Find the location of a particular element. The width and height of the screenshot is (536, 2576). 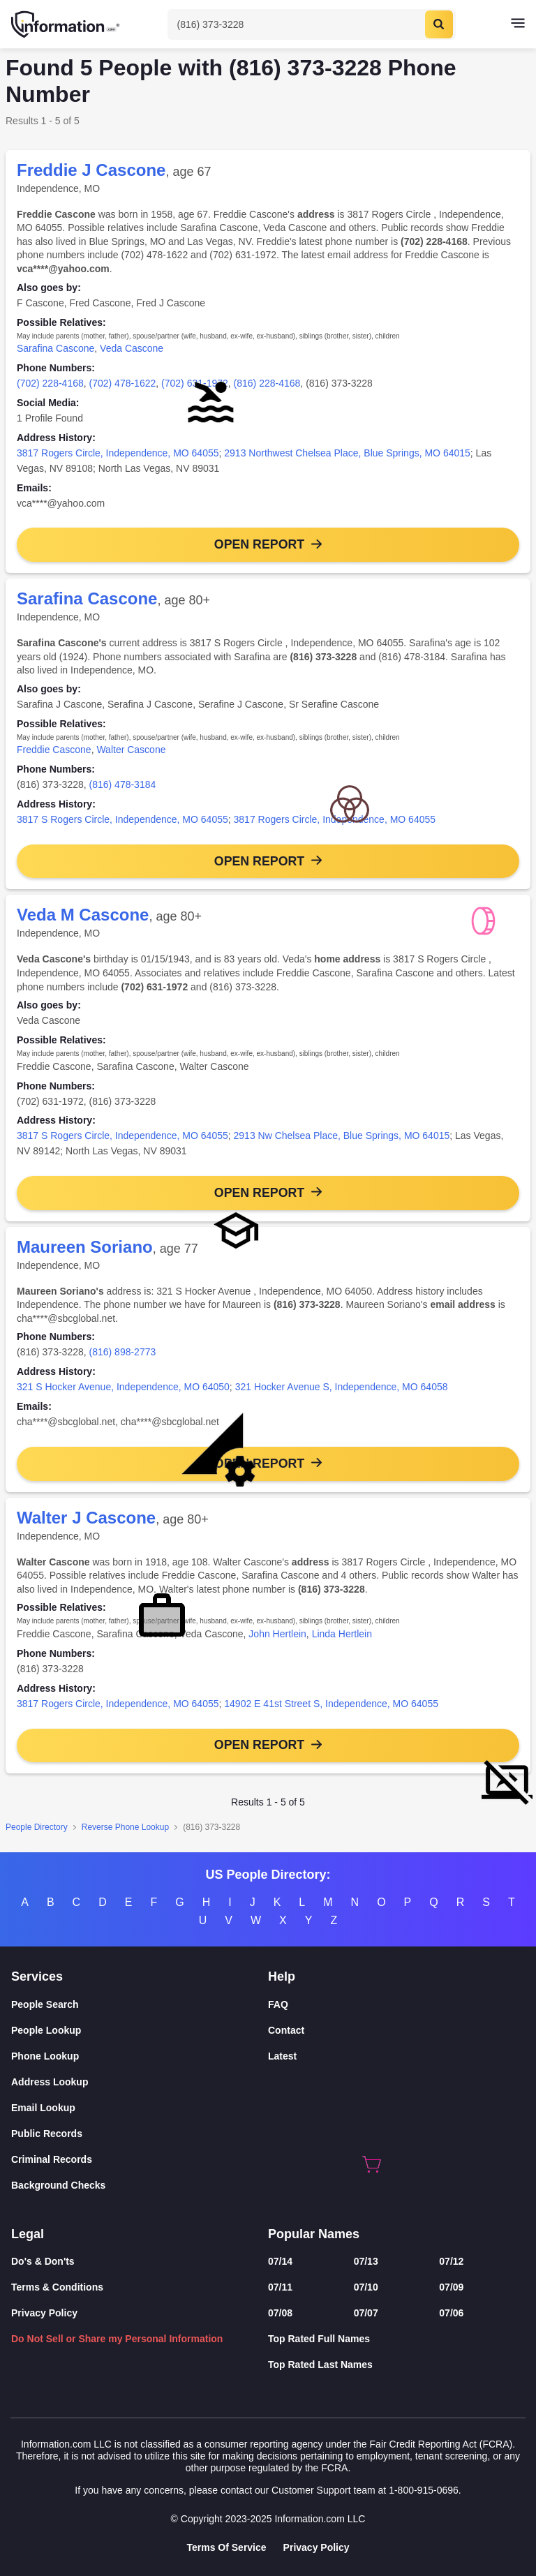

view account balance or currency is located at coordinates (483, 921).